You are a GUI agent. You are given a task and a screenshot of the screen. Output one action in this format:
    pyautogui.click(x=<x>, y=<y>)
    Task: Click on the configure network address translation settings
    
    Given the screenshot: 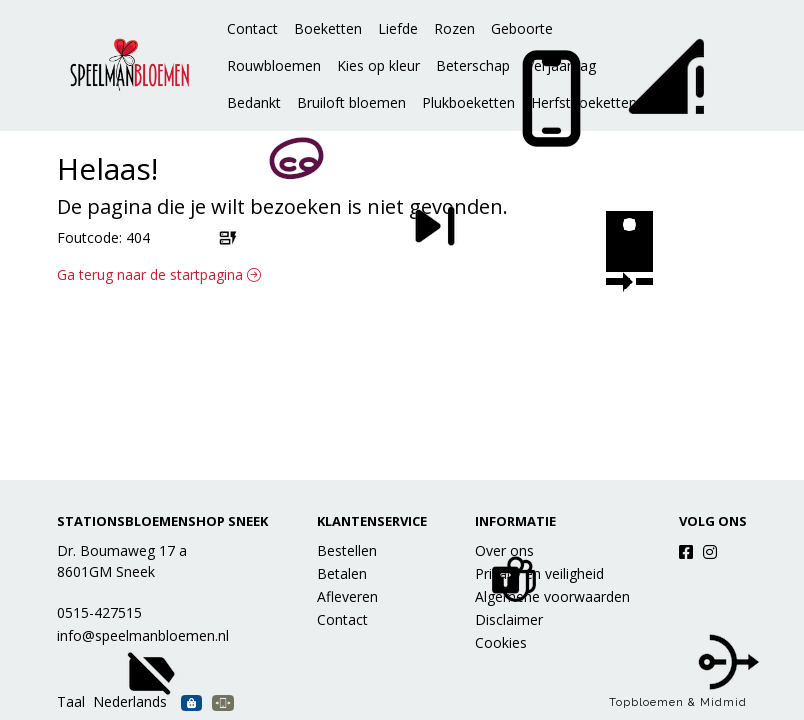 What is the action you would take?
    pyautogui.click(x=729, y=662)
    